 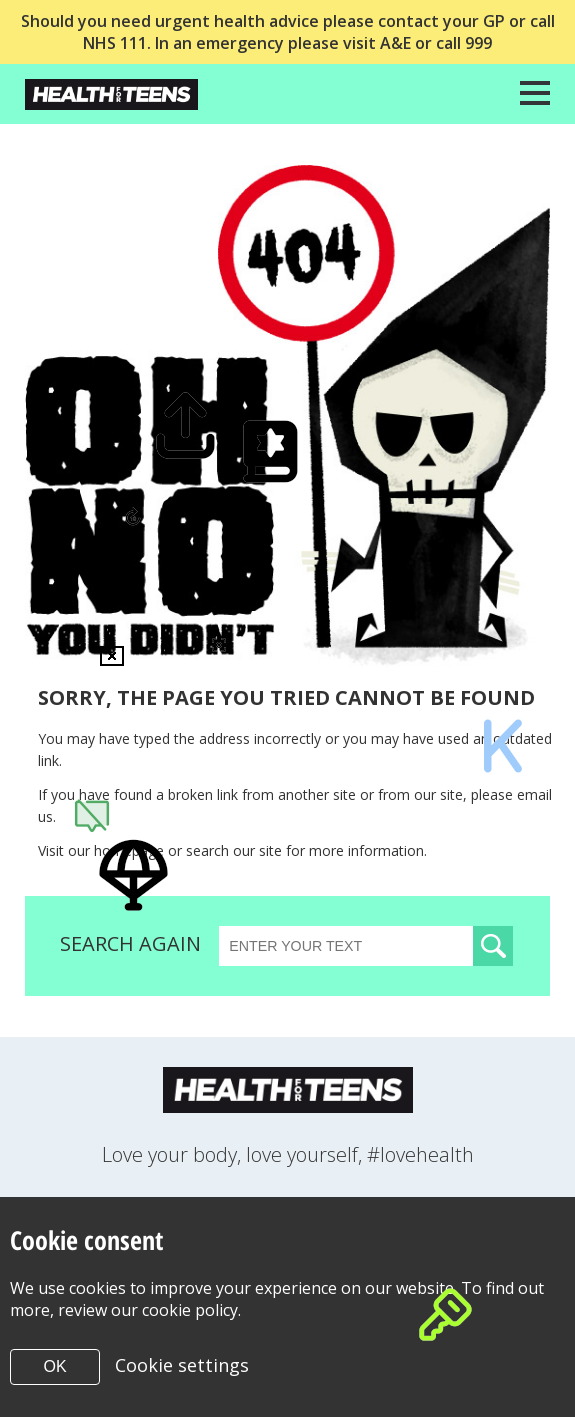 What do you see at coordinates (270, 451) in the screenshot?
I see `access Jewish religious texts` at bounding box center [270, 451].